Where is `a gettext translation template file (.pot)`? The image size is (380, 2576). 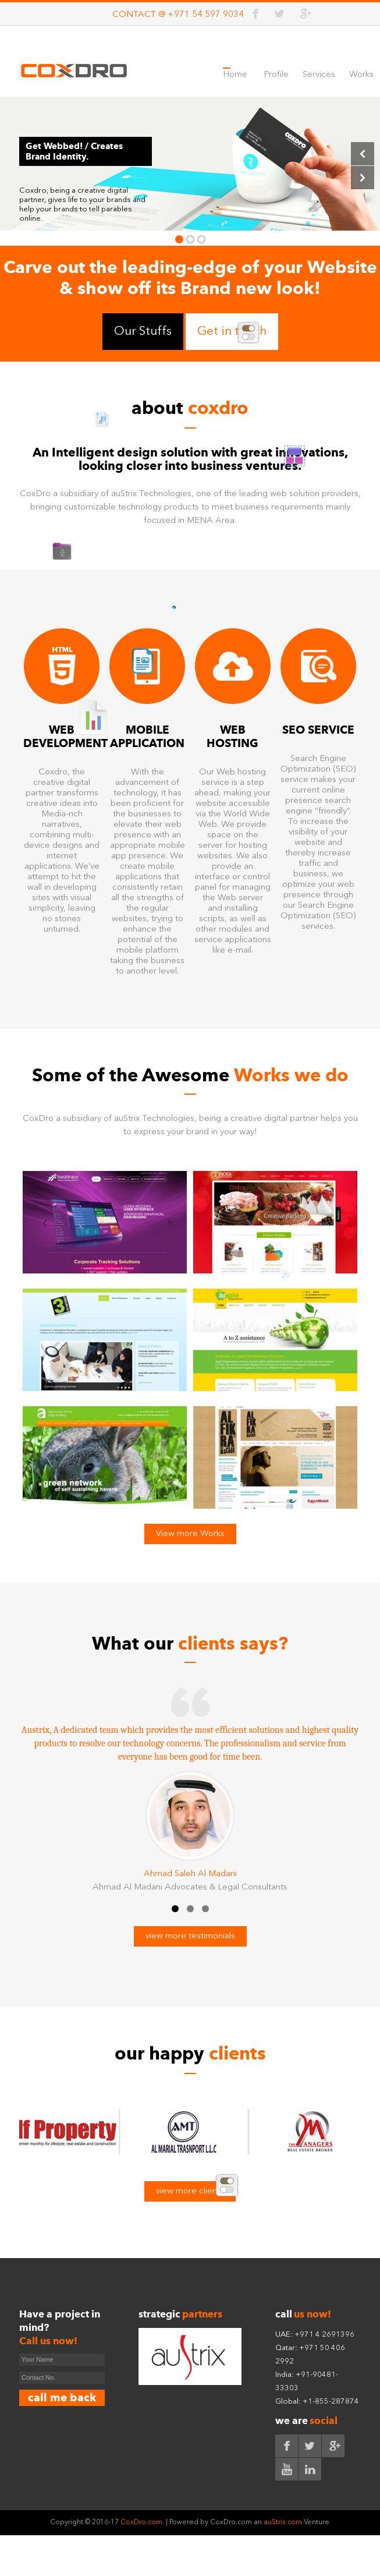
a gettext translation template file (.pot) is located at coordinates (102, 419).